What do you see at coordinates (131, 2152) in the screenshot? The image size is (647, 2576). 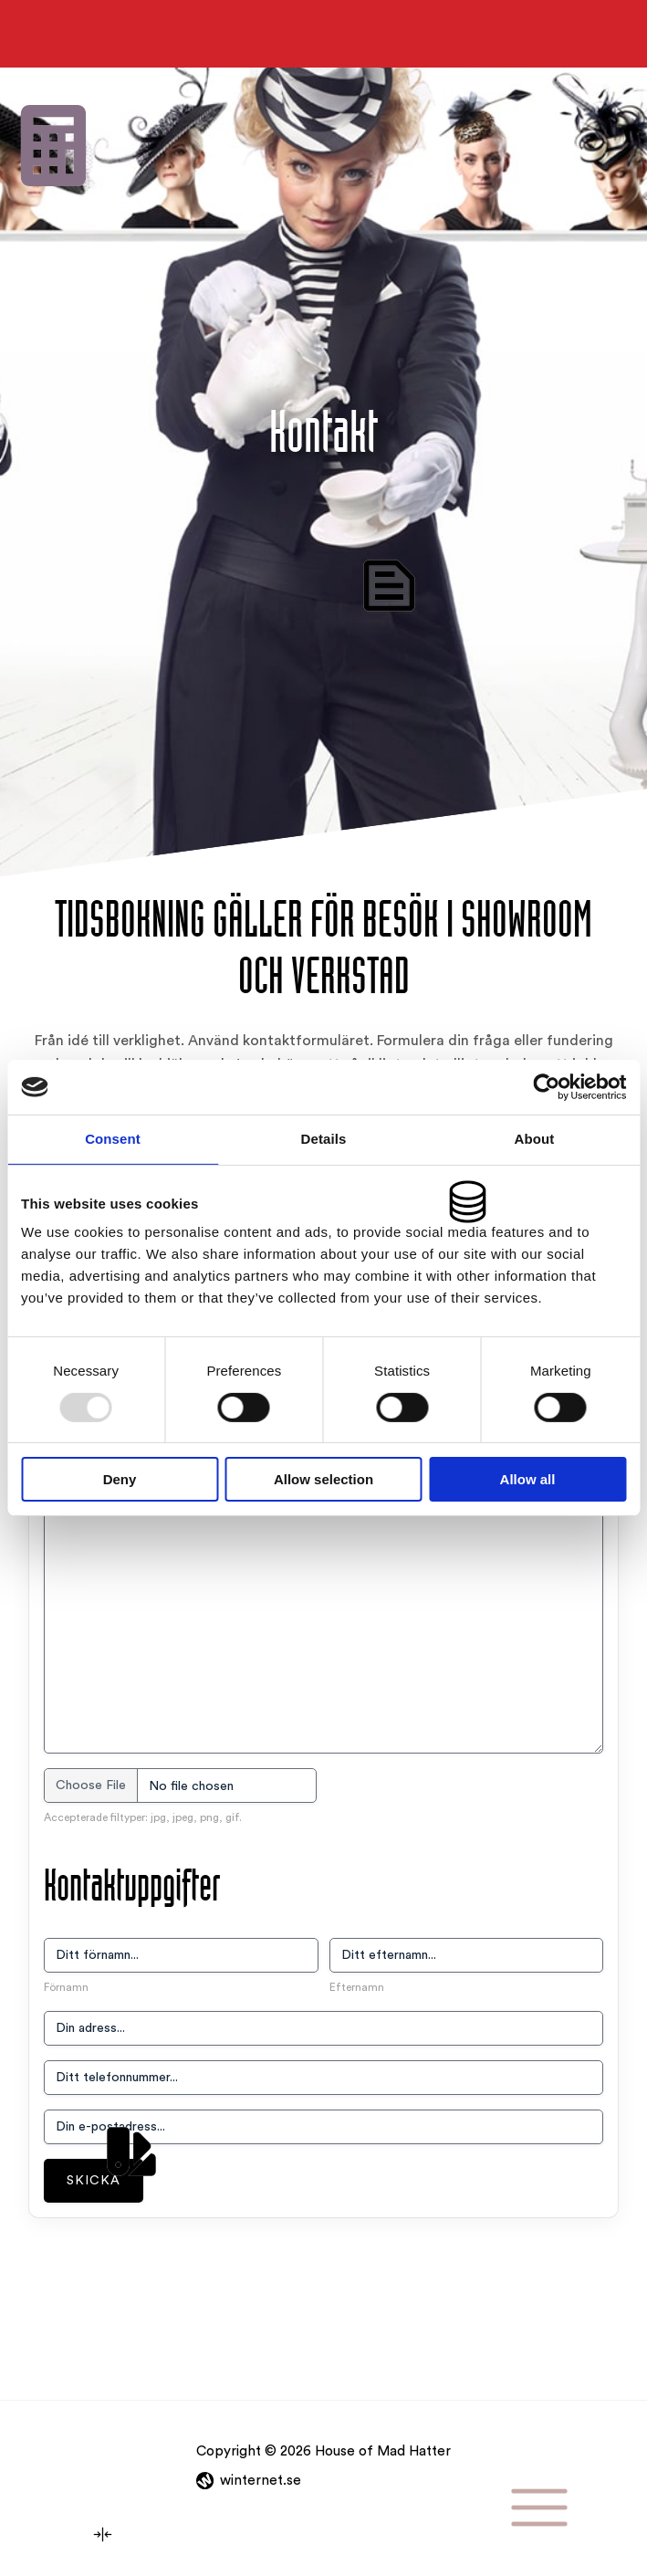 I see `access color palette or theme options` at bounding box center [131, 2152].